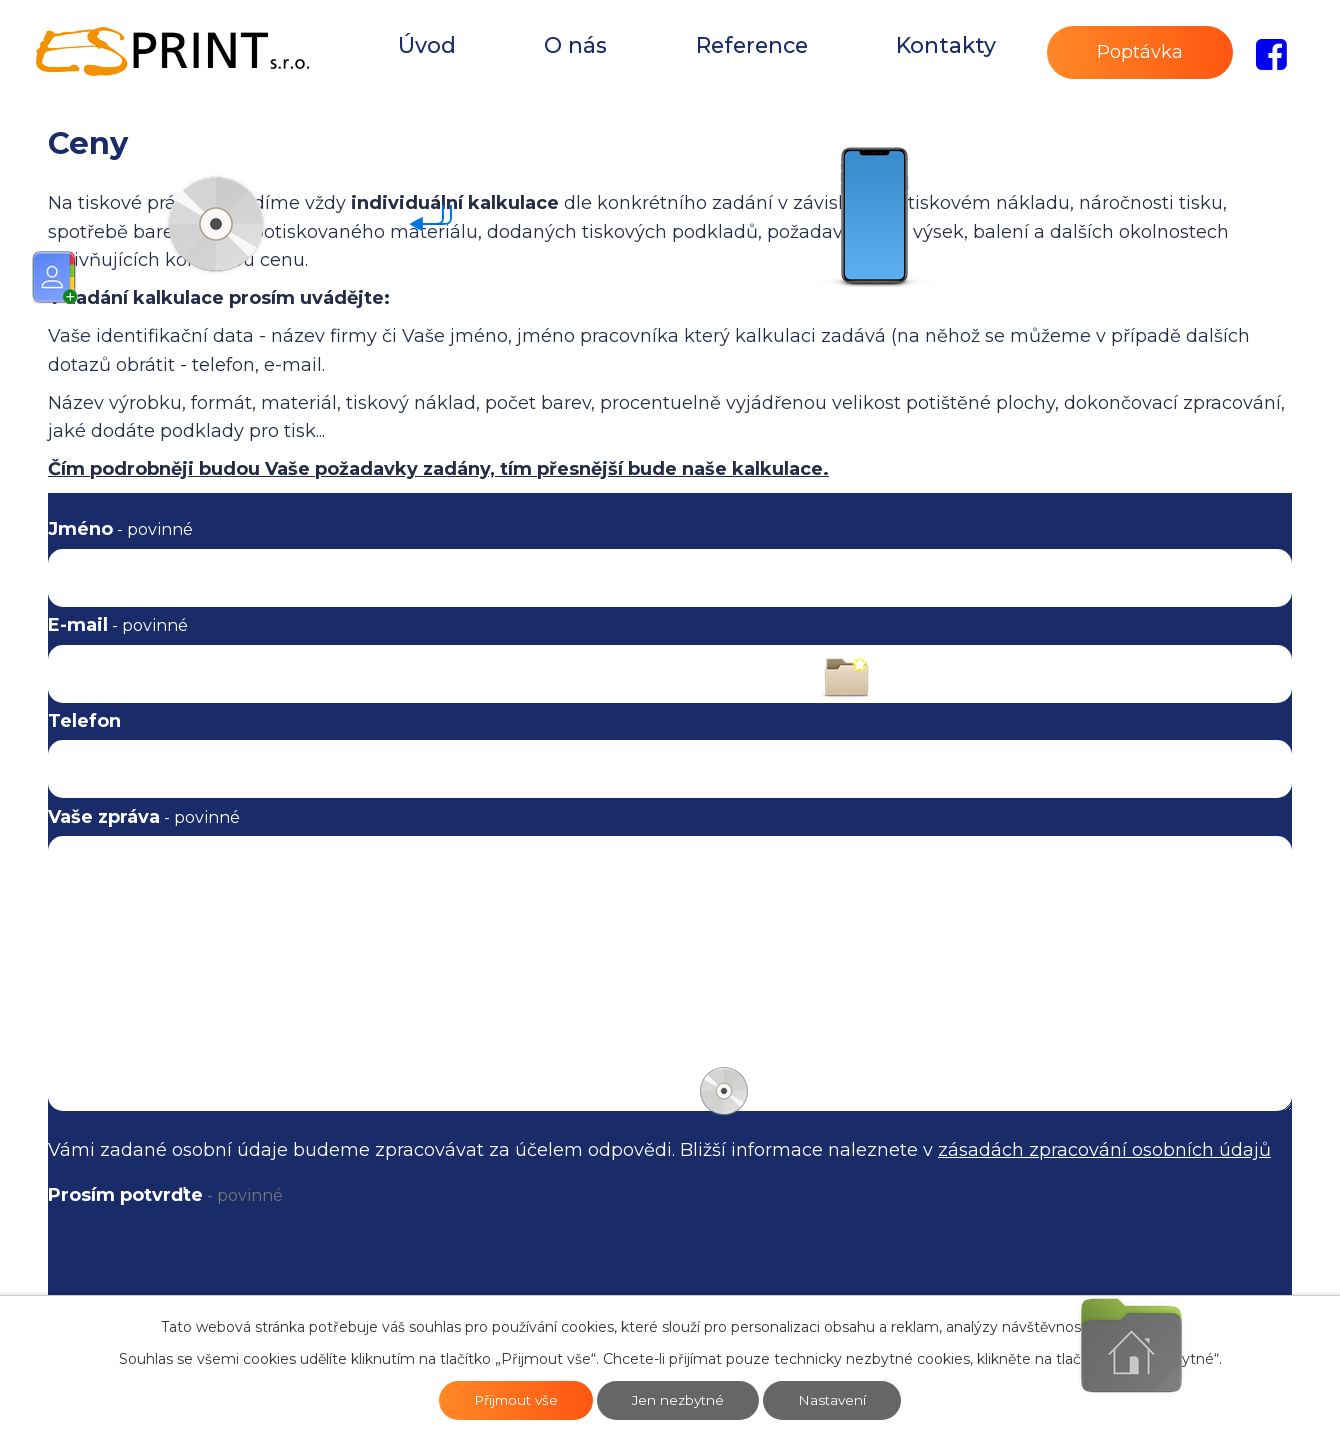  What do you see at coordinates (430, 215) in the screenshot?
I see `reply to all recipients of an email` at bounding box center [430, 215].